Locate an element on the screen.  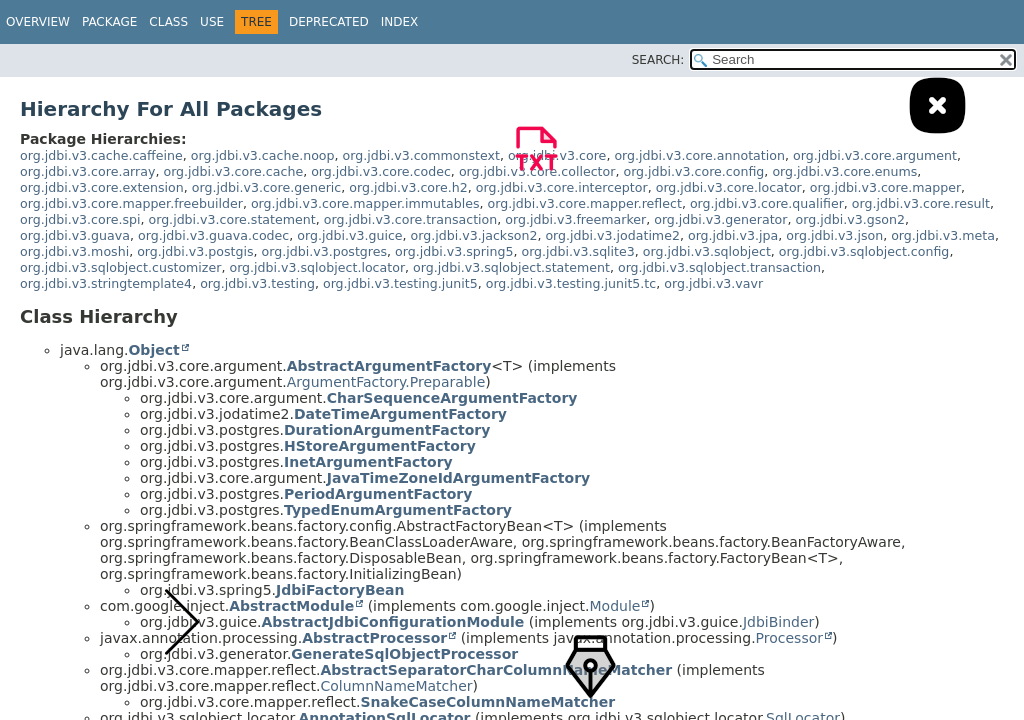
navigate to the next item or page is located at coordinates (179, 622).